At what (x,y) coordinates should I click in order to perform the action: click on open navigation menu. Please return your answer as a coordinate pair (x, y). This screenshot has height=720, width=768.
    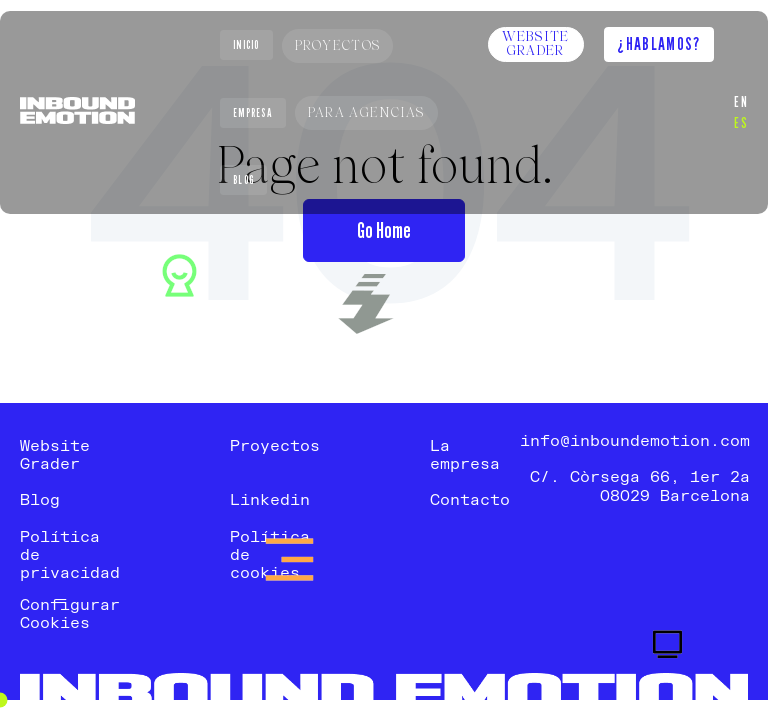
    Looking at the image, I should click on (289, 559).